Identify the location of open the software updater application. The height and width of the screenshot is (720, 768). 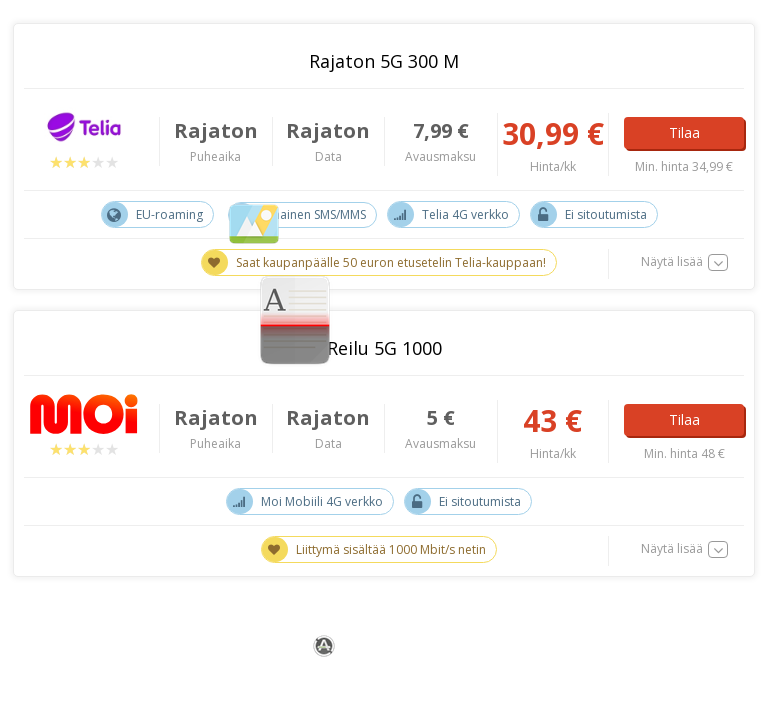
(324, 646).